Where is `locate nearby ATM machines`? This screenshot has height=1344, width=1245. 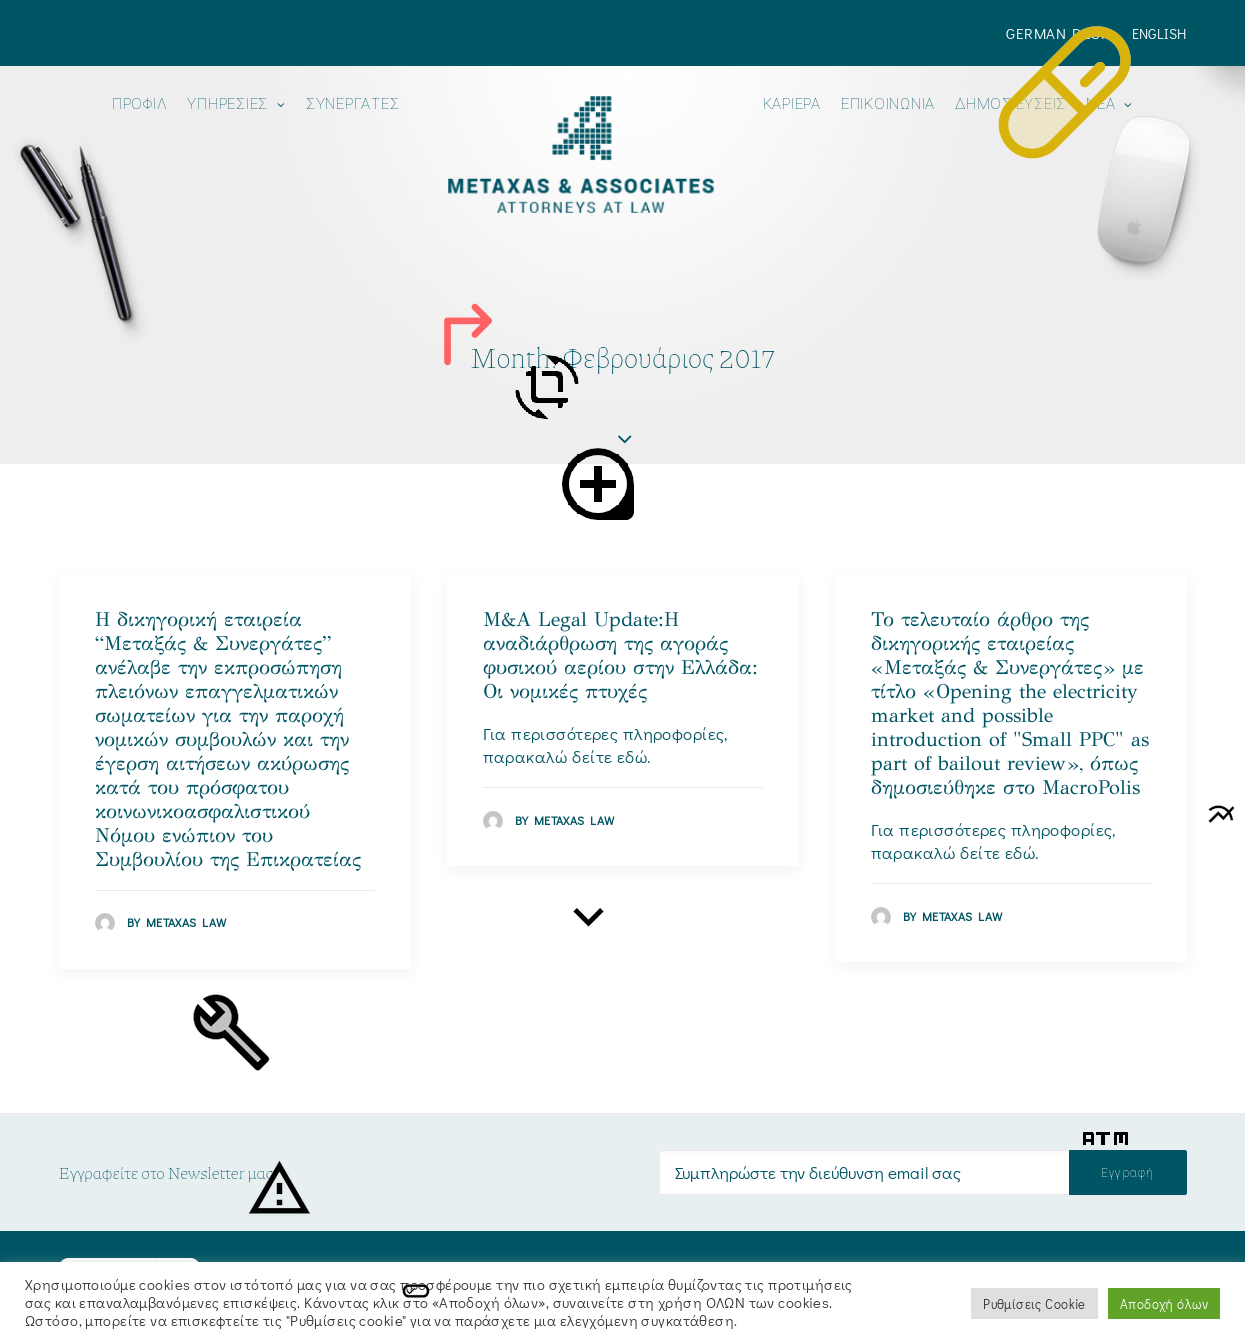
locate nearby ATM machines is located at coordinates (1105, 1138).